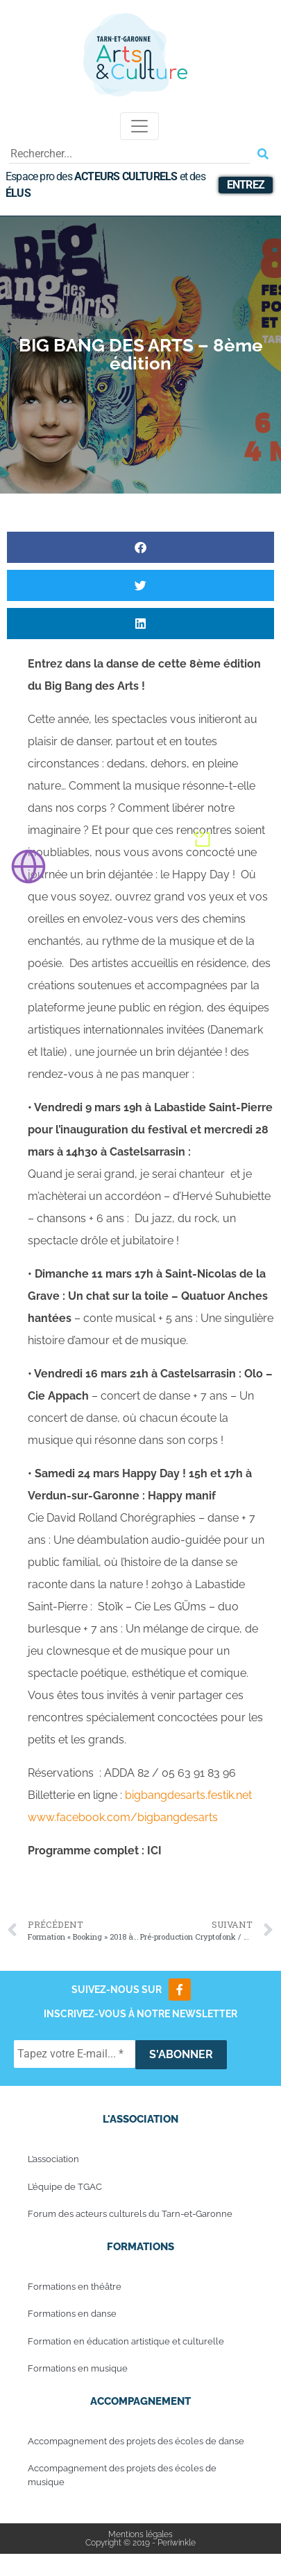 Image resolution: width=281 pixels, height=2576 pixels. What do you see at coordinates (28, 867) in the screenshot?
I see `switch to global or worldwide view` at bounding box center [28, 867].